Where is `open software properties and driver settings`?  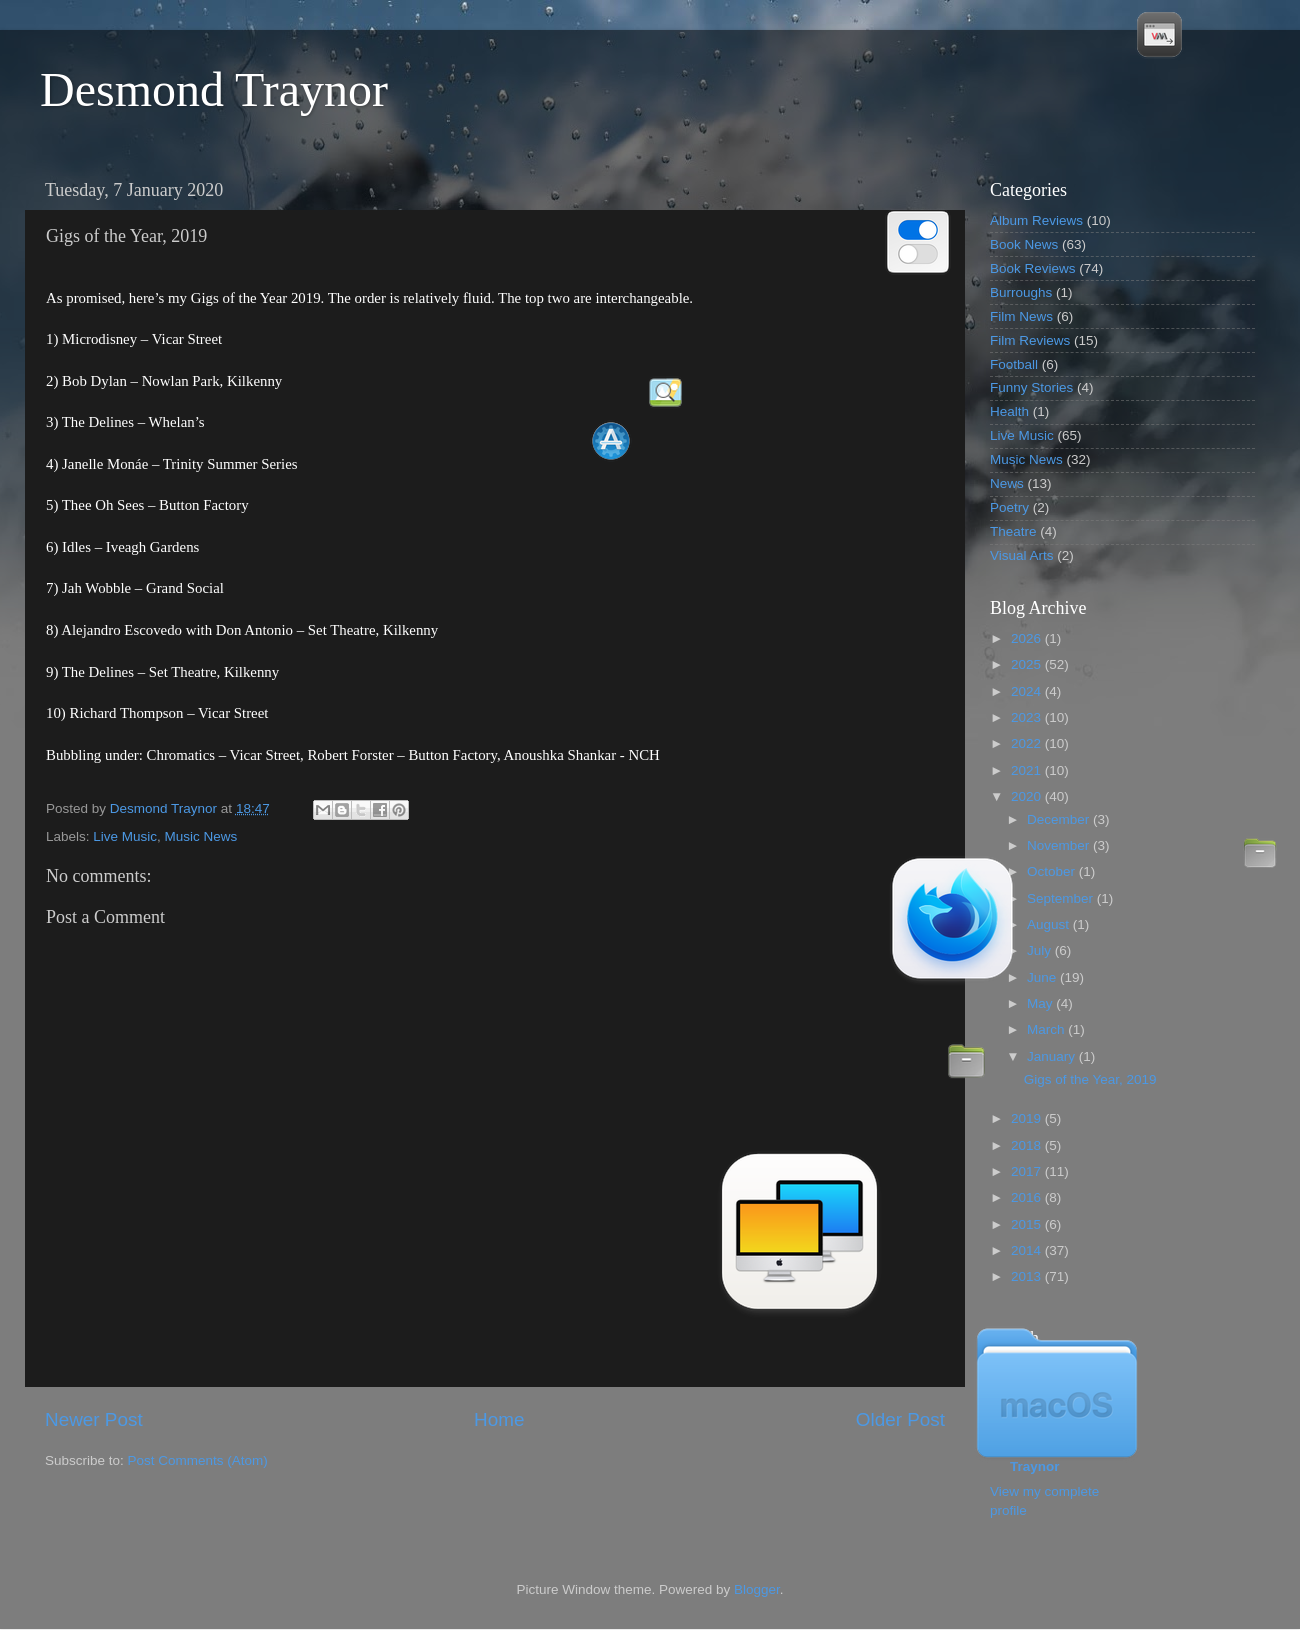 open software properties and driver settings is located at coordinates (611, 441).